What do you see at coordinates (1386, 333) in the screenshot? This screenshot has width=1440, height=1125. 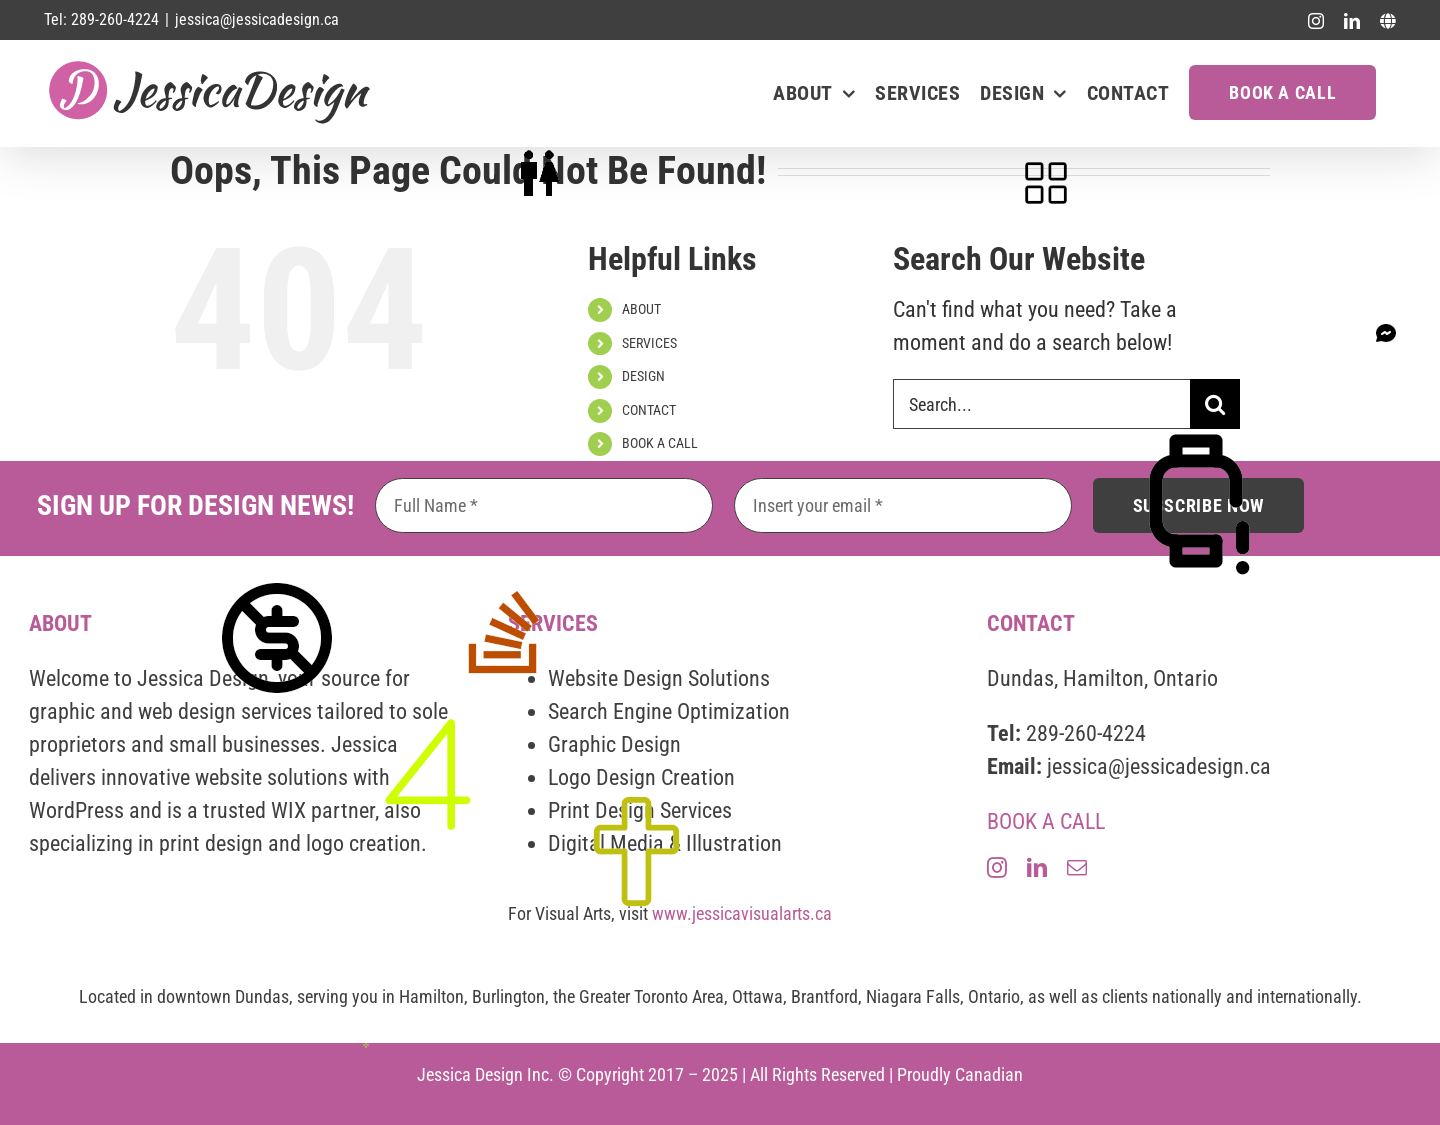 I see `open Facebook Messenger` at bounding box center [1386, 333].